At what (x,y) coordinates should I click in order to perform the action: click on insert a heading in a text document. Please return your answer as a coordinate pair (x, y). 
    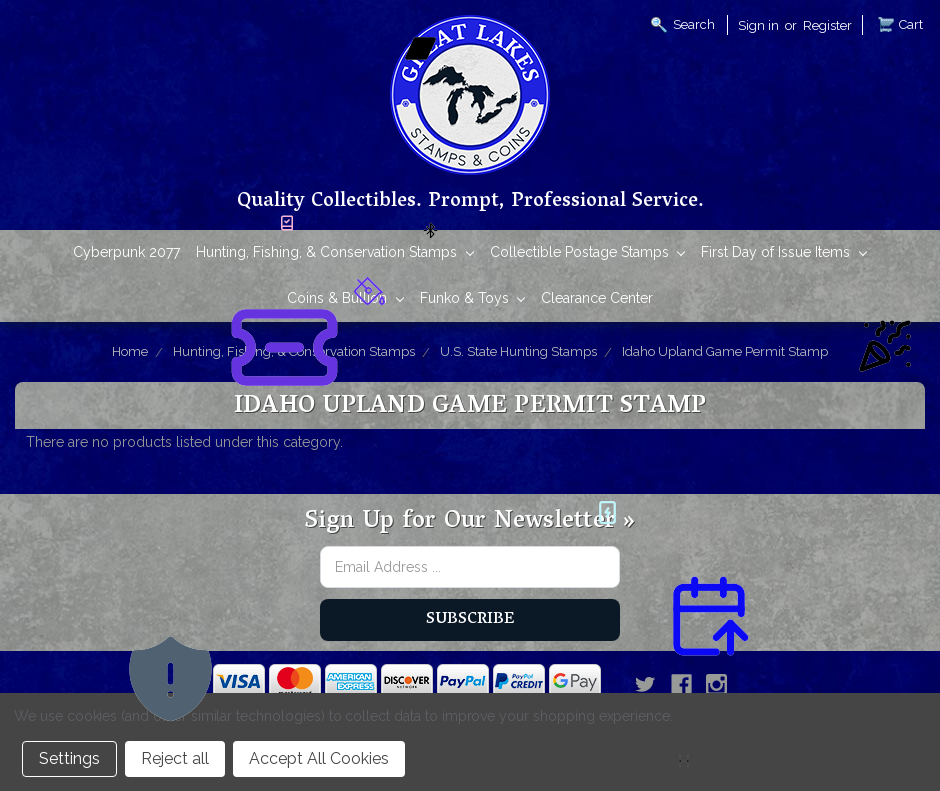
    Looking at the image, I should click on (684, 761).